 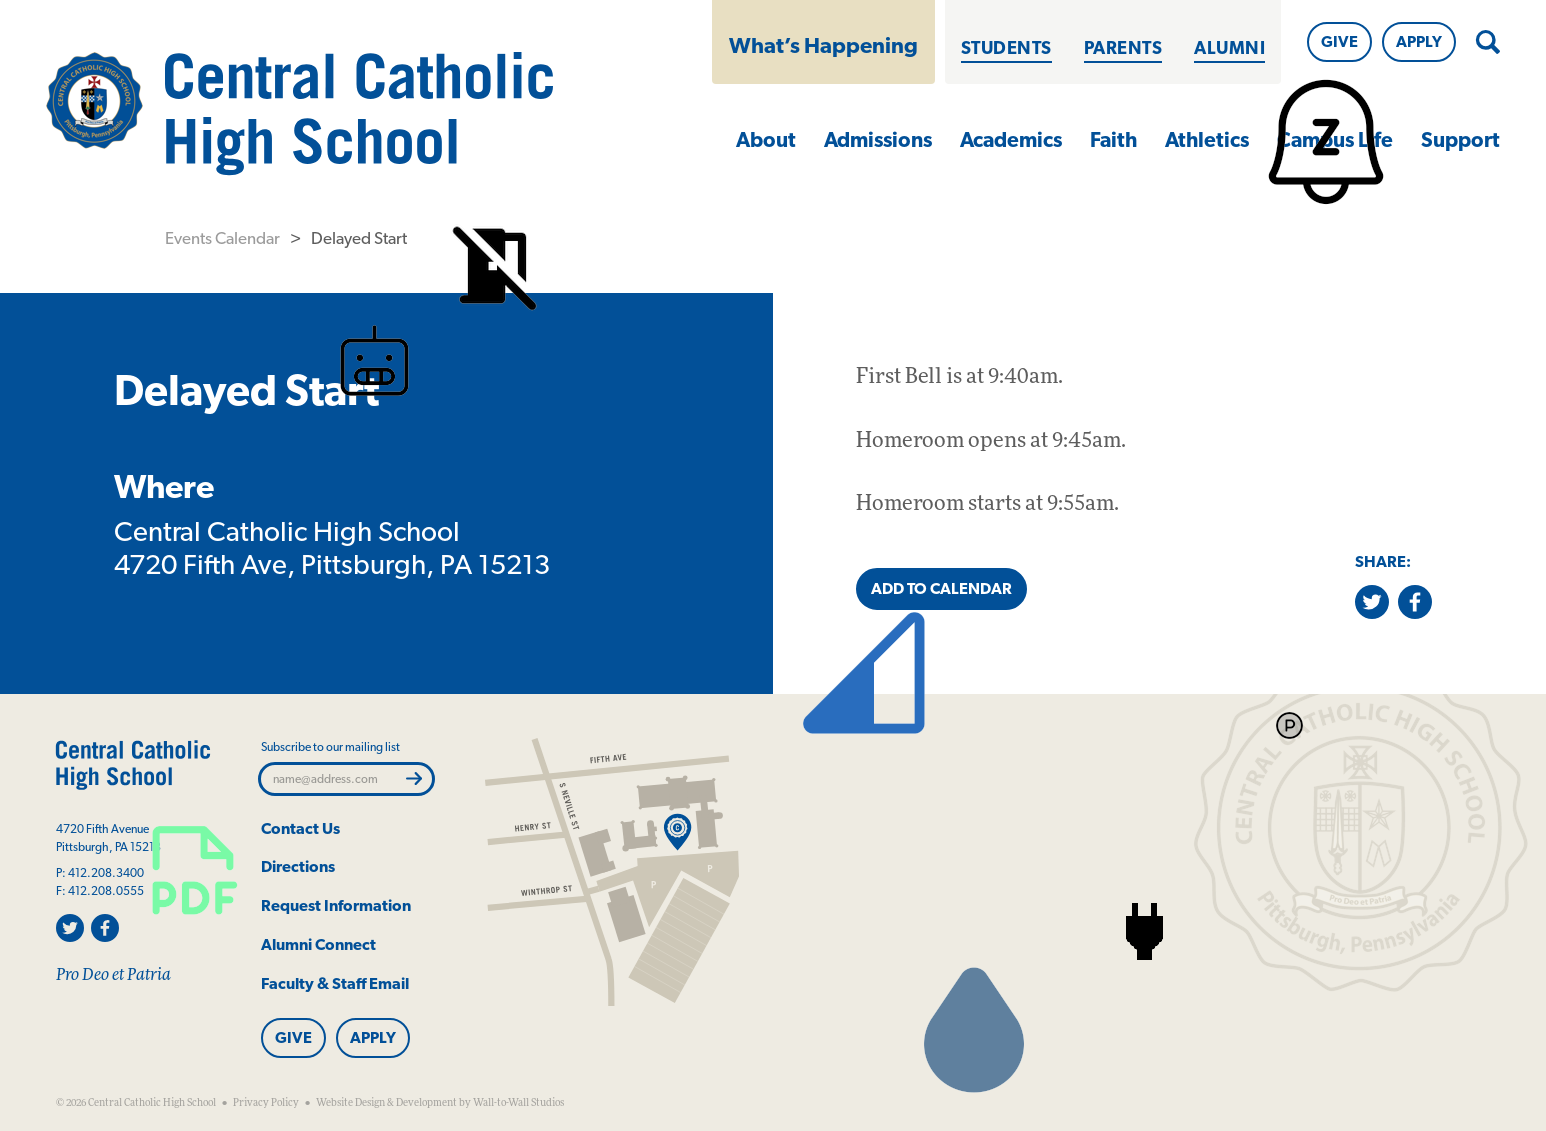 What do you see at coordinates (1289, 725) in the screenshot?
I see `indicates parking availability or location` at bounding box center [1289, 725].